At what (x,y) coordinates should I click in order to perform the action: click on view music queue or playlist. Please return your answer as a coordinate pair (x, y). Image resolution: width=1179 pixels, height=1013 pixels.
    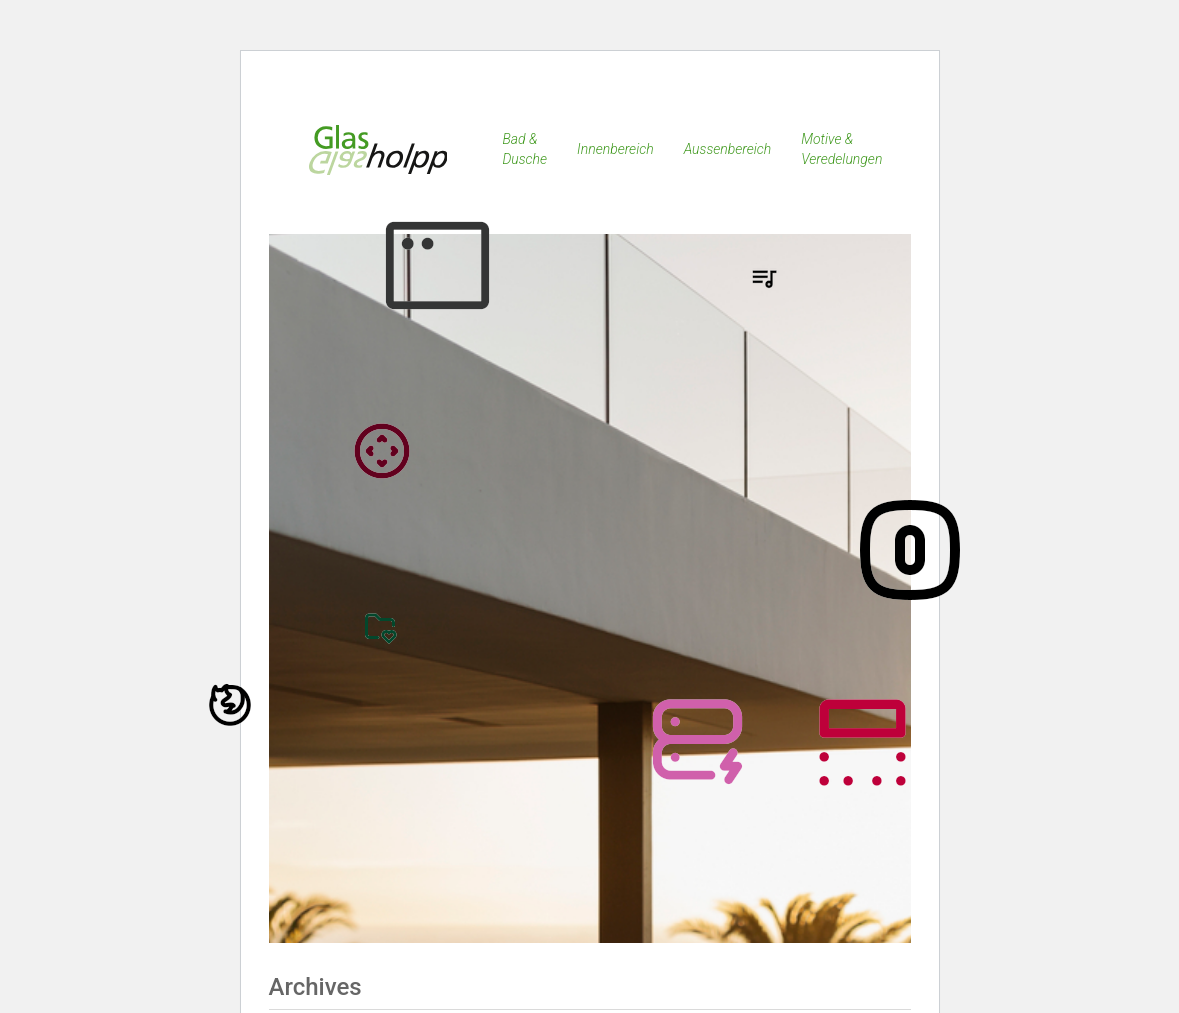
    Looking at the image, I should click on (764, 278).